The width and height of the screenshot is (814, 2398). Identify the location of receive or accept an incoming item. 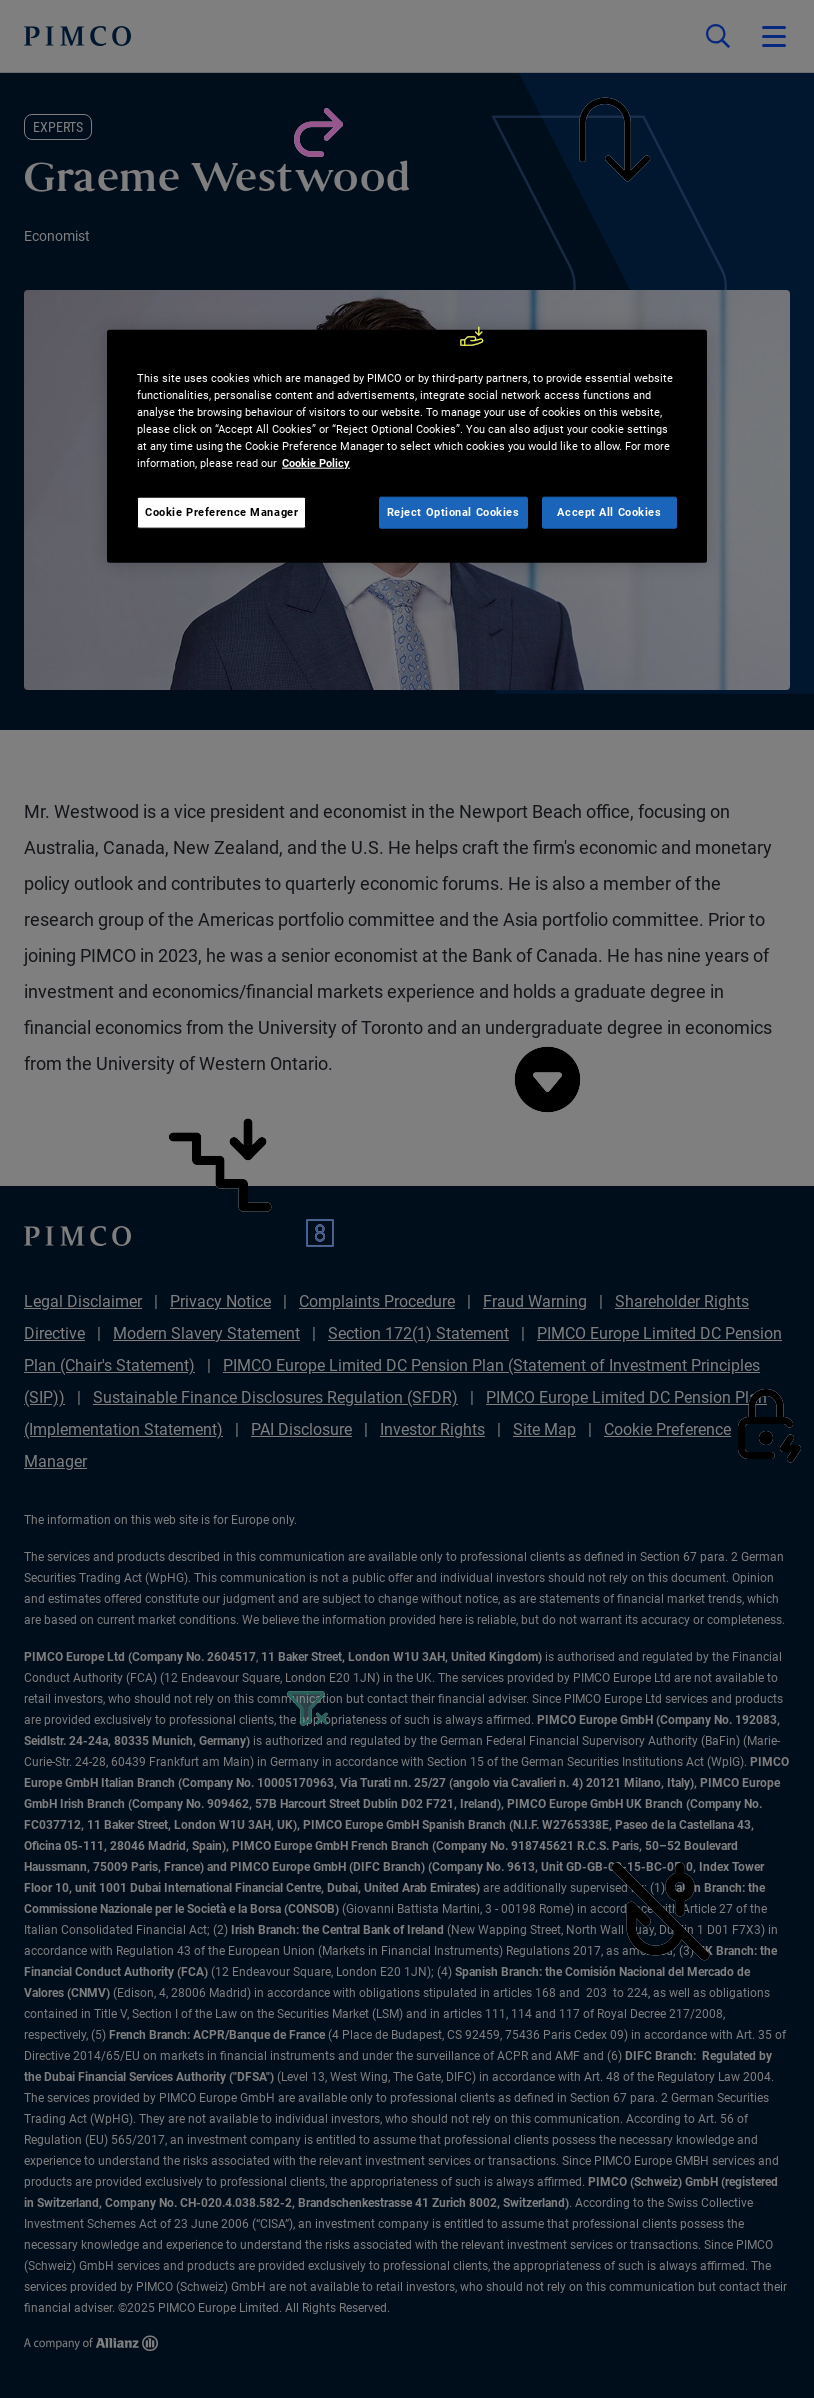
(472, 337).